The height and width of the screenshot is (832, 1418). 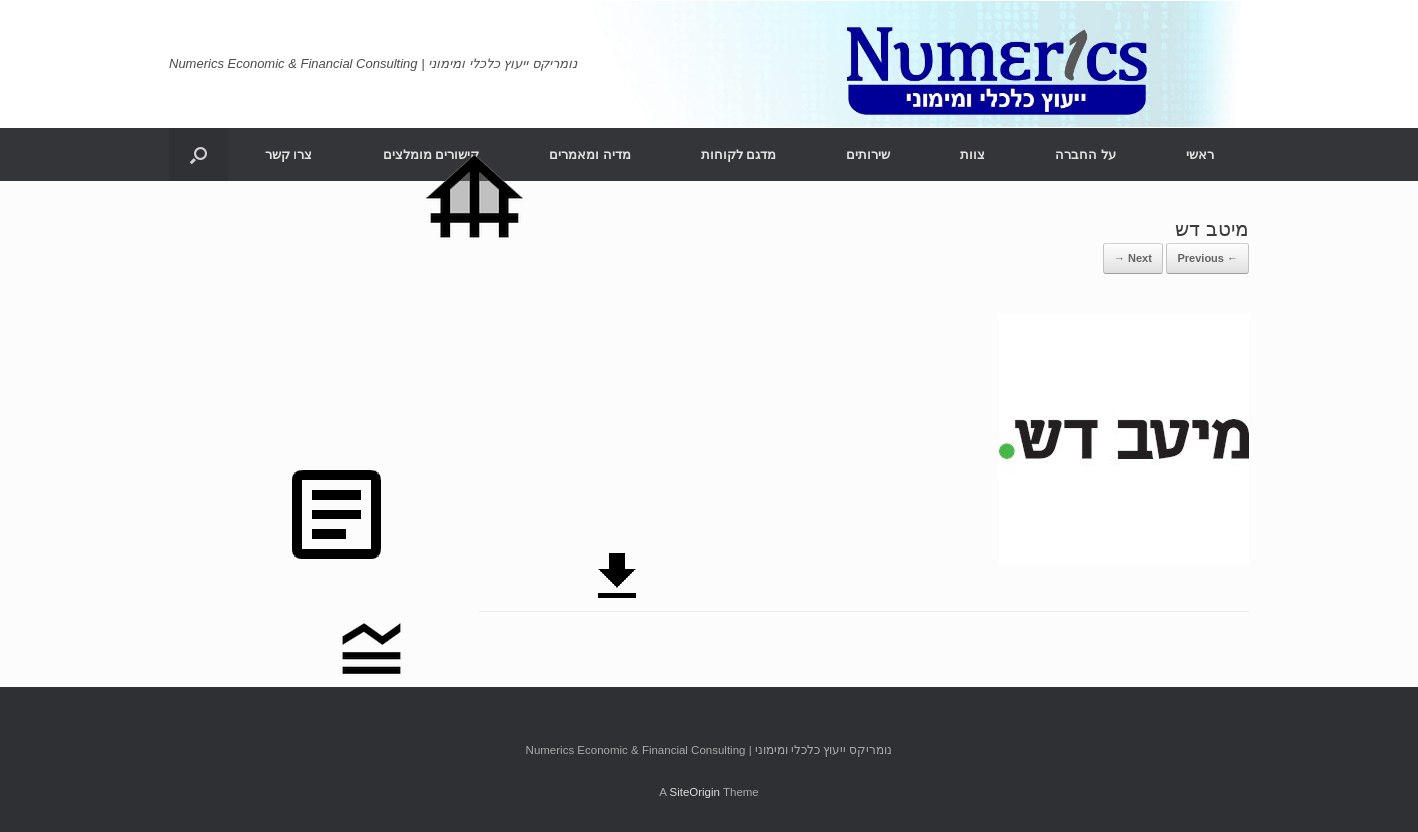 What do you see at coordinates (336, 514) in the screenshot?
I see `view article or document` at bounding box center [336, 514].